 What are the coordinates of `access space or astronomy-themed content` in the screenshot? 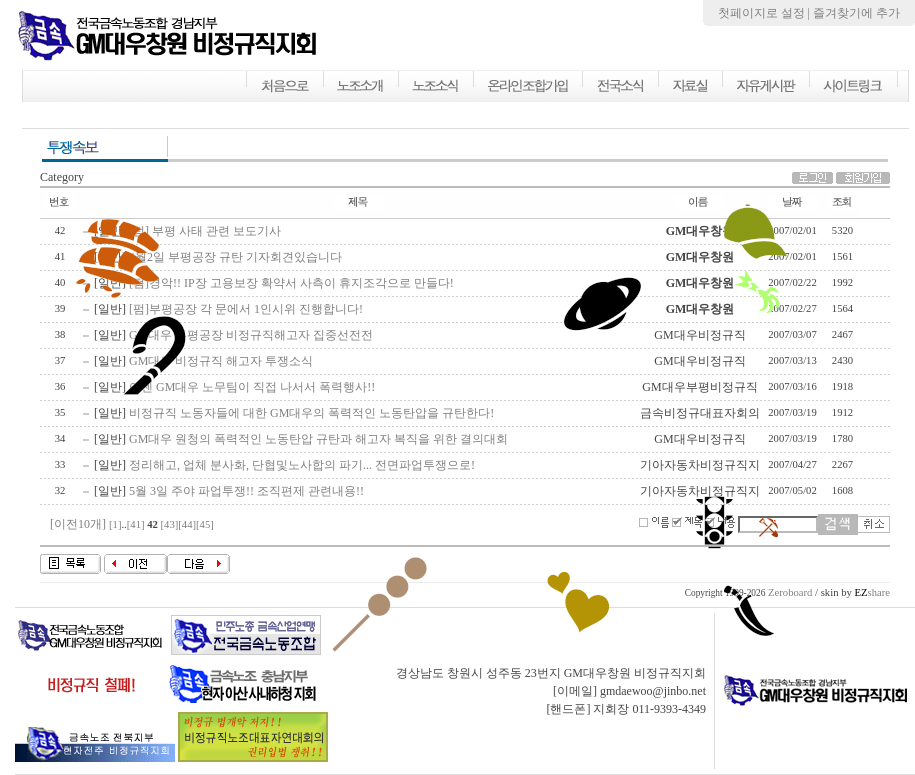 It's located at (603, 305).